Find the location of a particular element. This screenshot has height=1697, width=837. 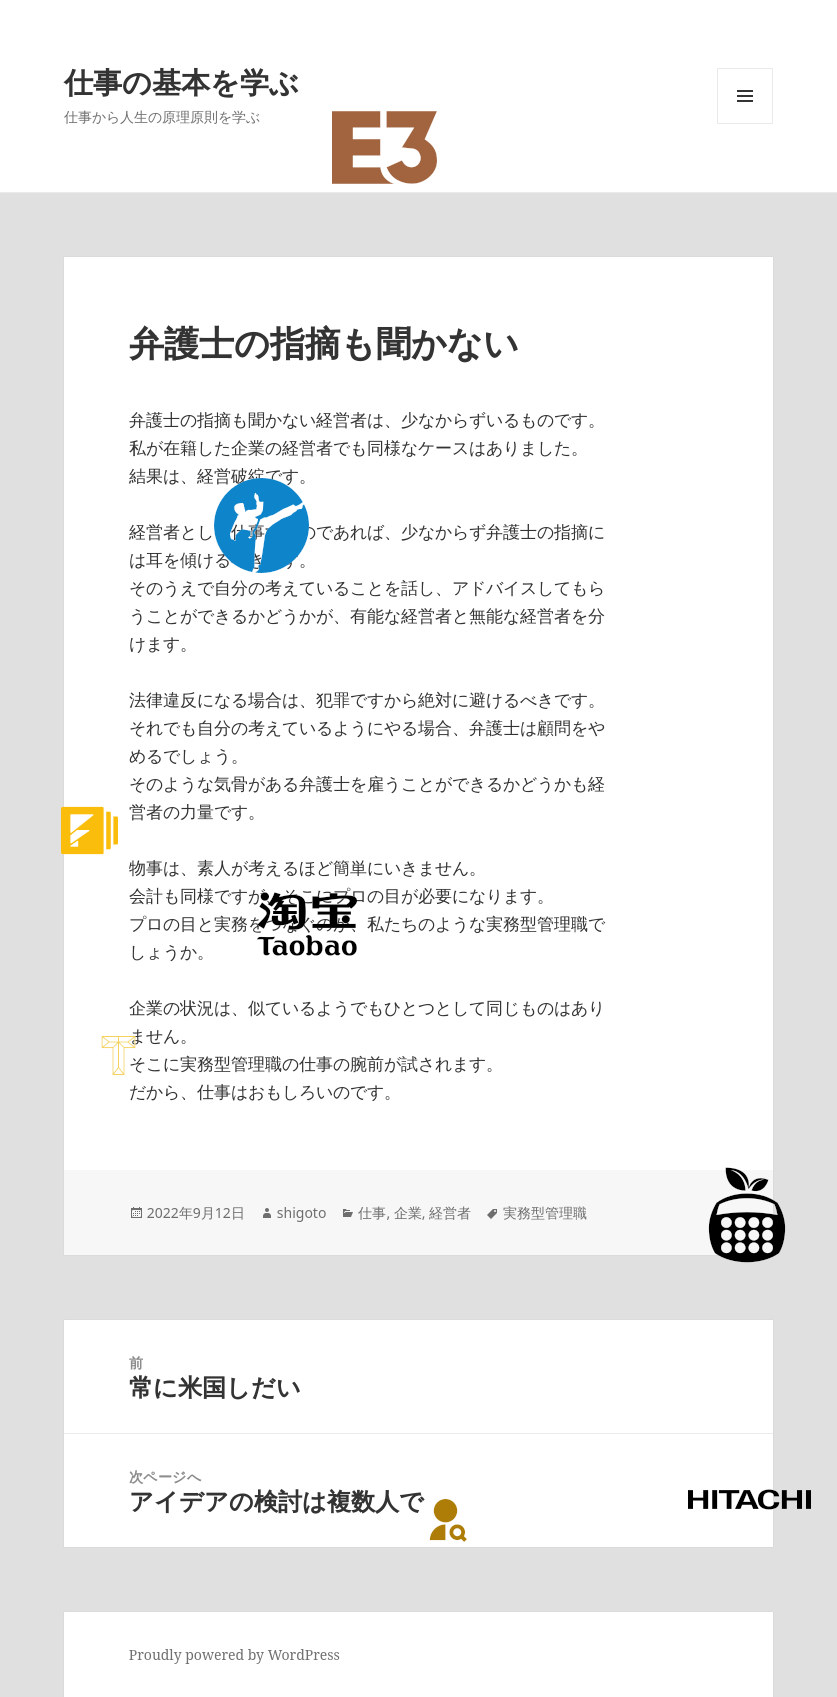

E3 (Electronic Entertainment Expo) logo is located at coordinates (384, 147).